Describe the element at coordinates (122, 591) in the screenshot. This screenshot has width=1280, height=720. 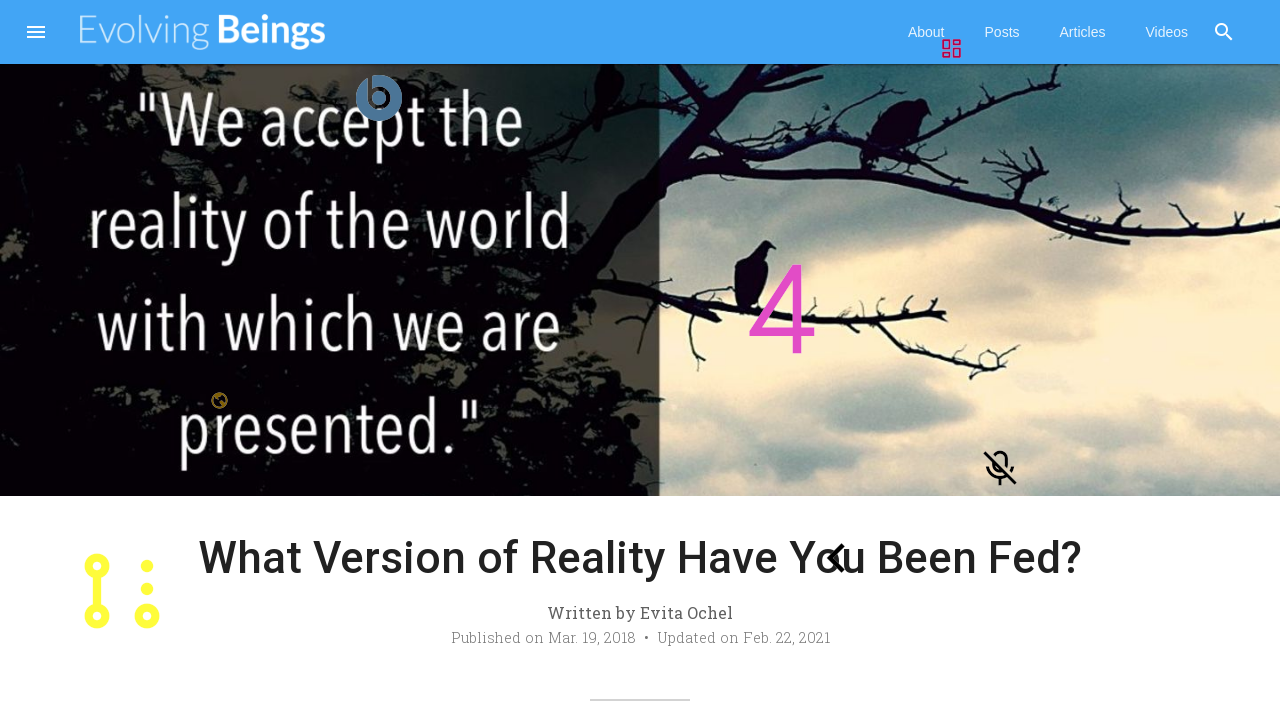
I see `indicates a draft pull request in git` at that location.